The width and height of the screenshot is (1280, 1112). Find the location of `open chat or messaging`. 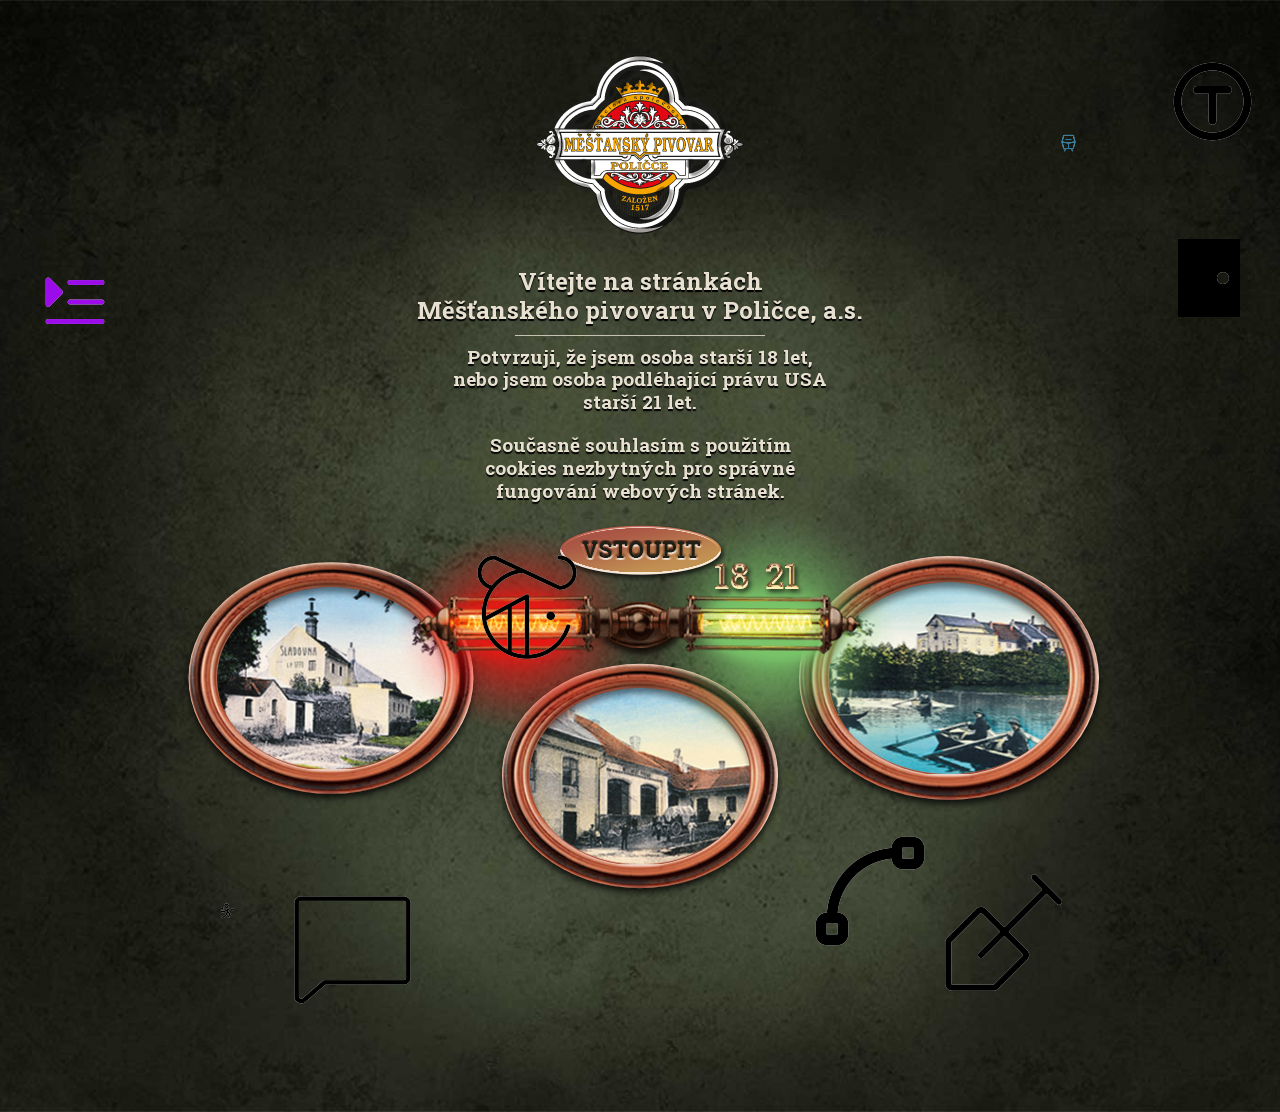

open chat or messaging is located at coordinates (352, 940).